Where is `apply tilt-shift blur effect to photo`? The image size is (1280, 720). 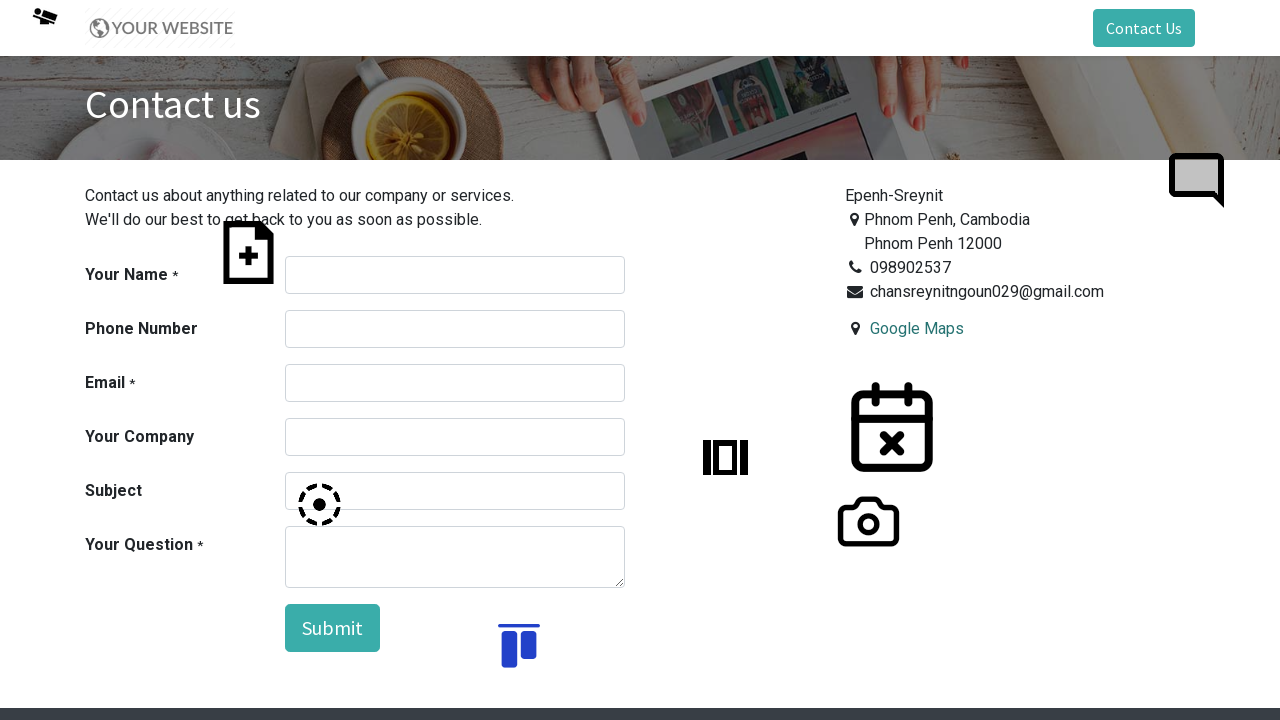 apply tilt-shift blur effect to photo is located at coordinates (319, 504).